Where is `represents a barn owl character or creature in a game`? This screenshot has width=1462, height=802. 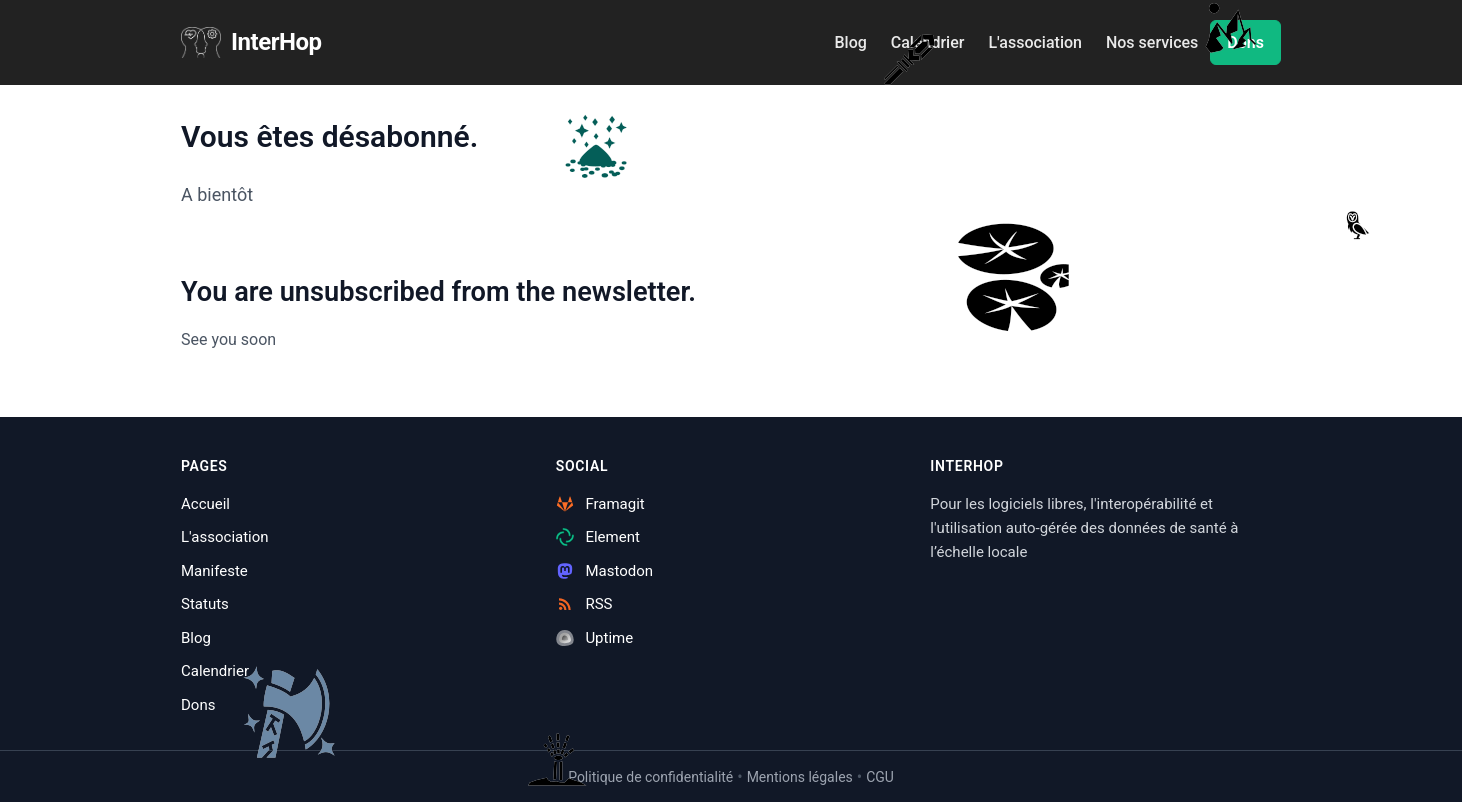
represents a barn owl character or creature in a game is located at coordinates (1358, 225).